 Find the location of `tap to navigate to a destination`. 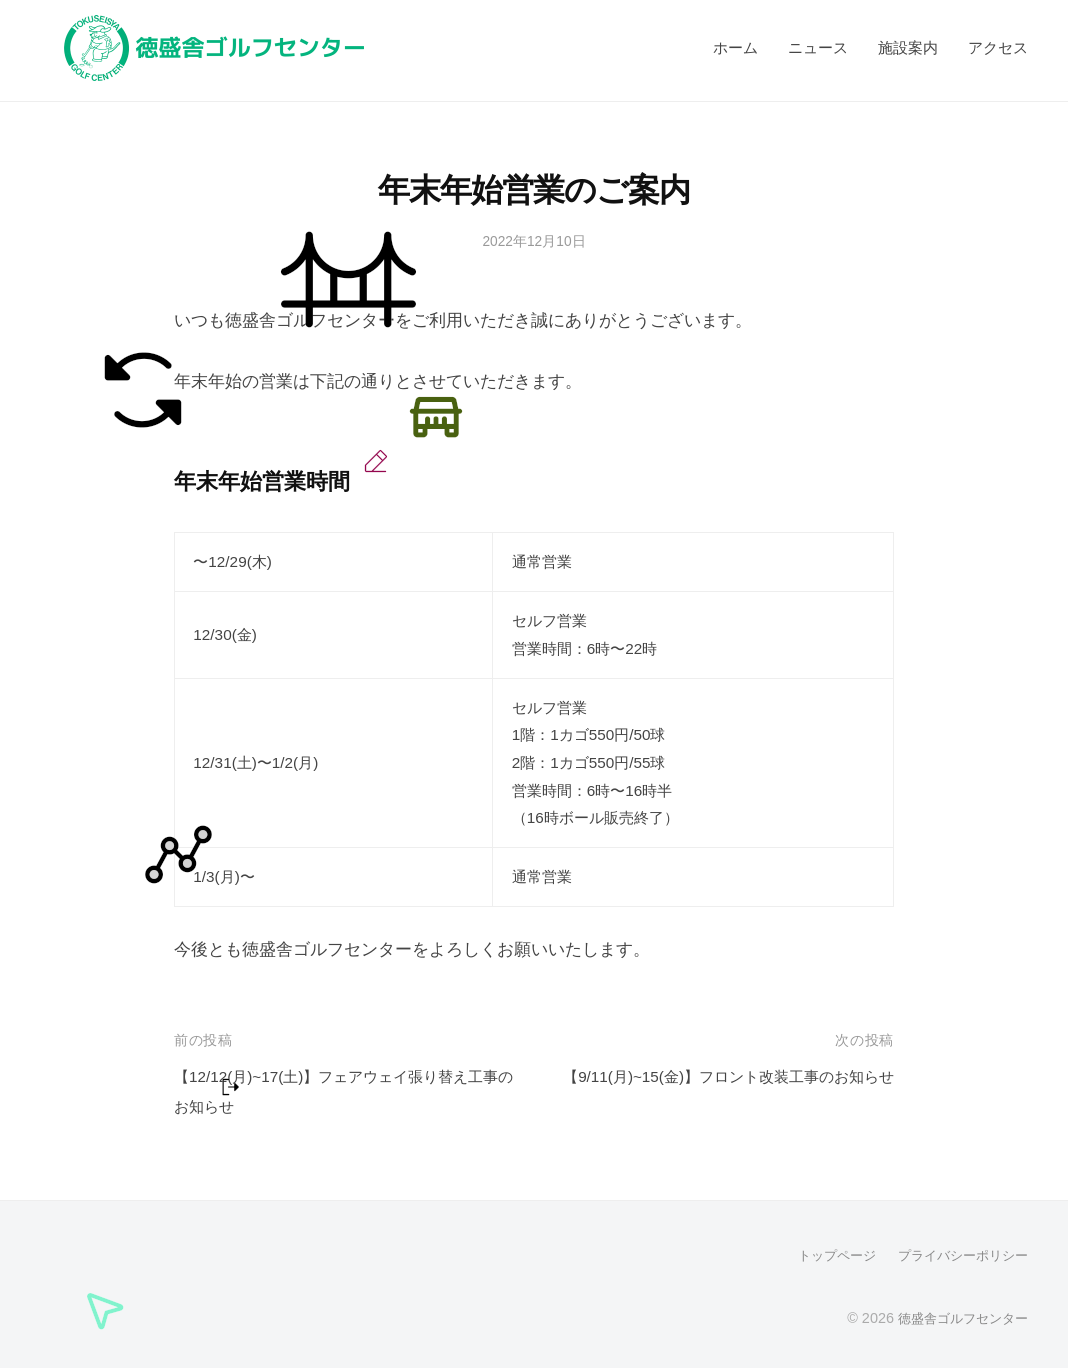

tap to navigate to a destination is located at coordinates (102, 1308).